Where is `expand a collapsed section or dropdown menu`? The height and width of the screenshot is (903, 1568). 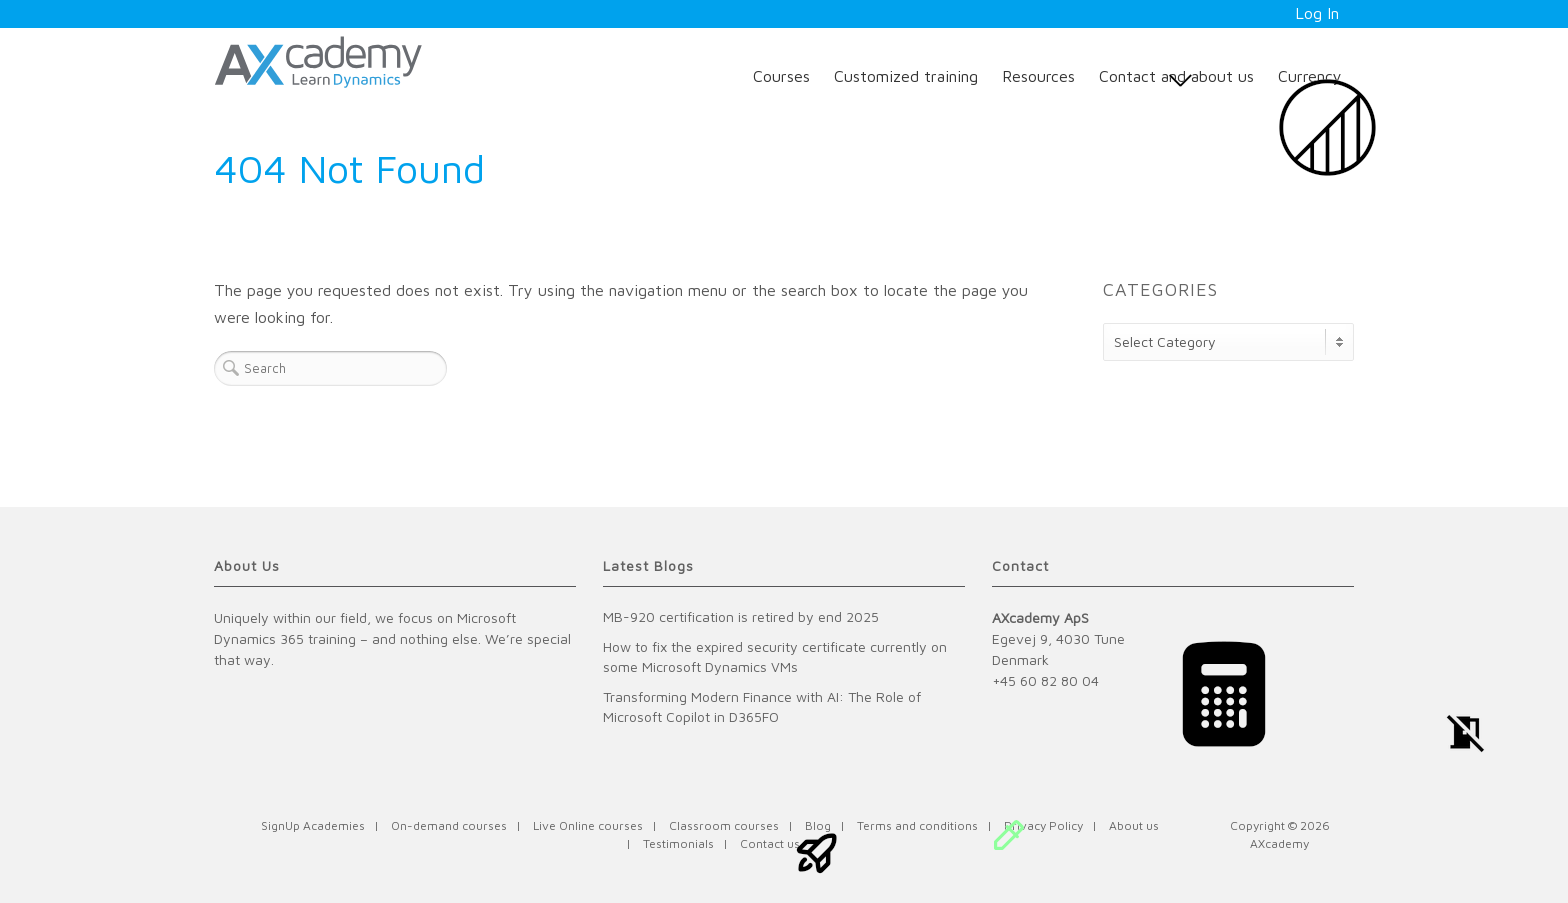 expand a collapsed section or dropdown menu is located at coordinates (1180, 79).